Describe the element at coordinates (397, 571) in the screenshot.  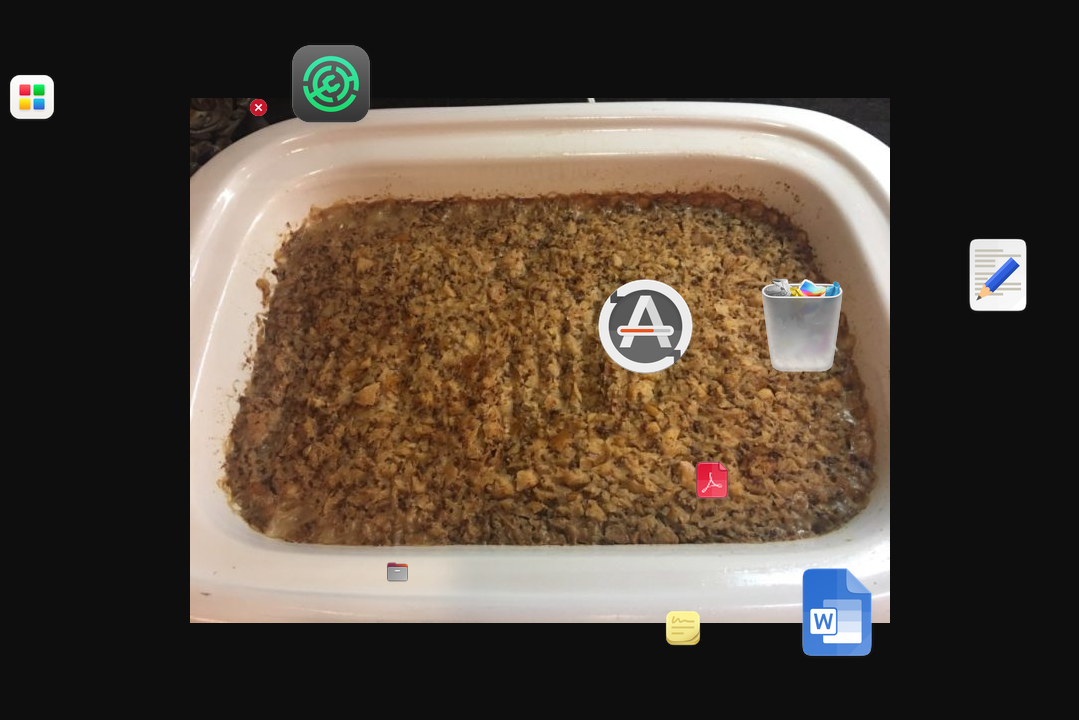
I see `open the file manager application` at that location.